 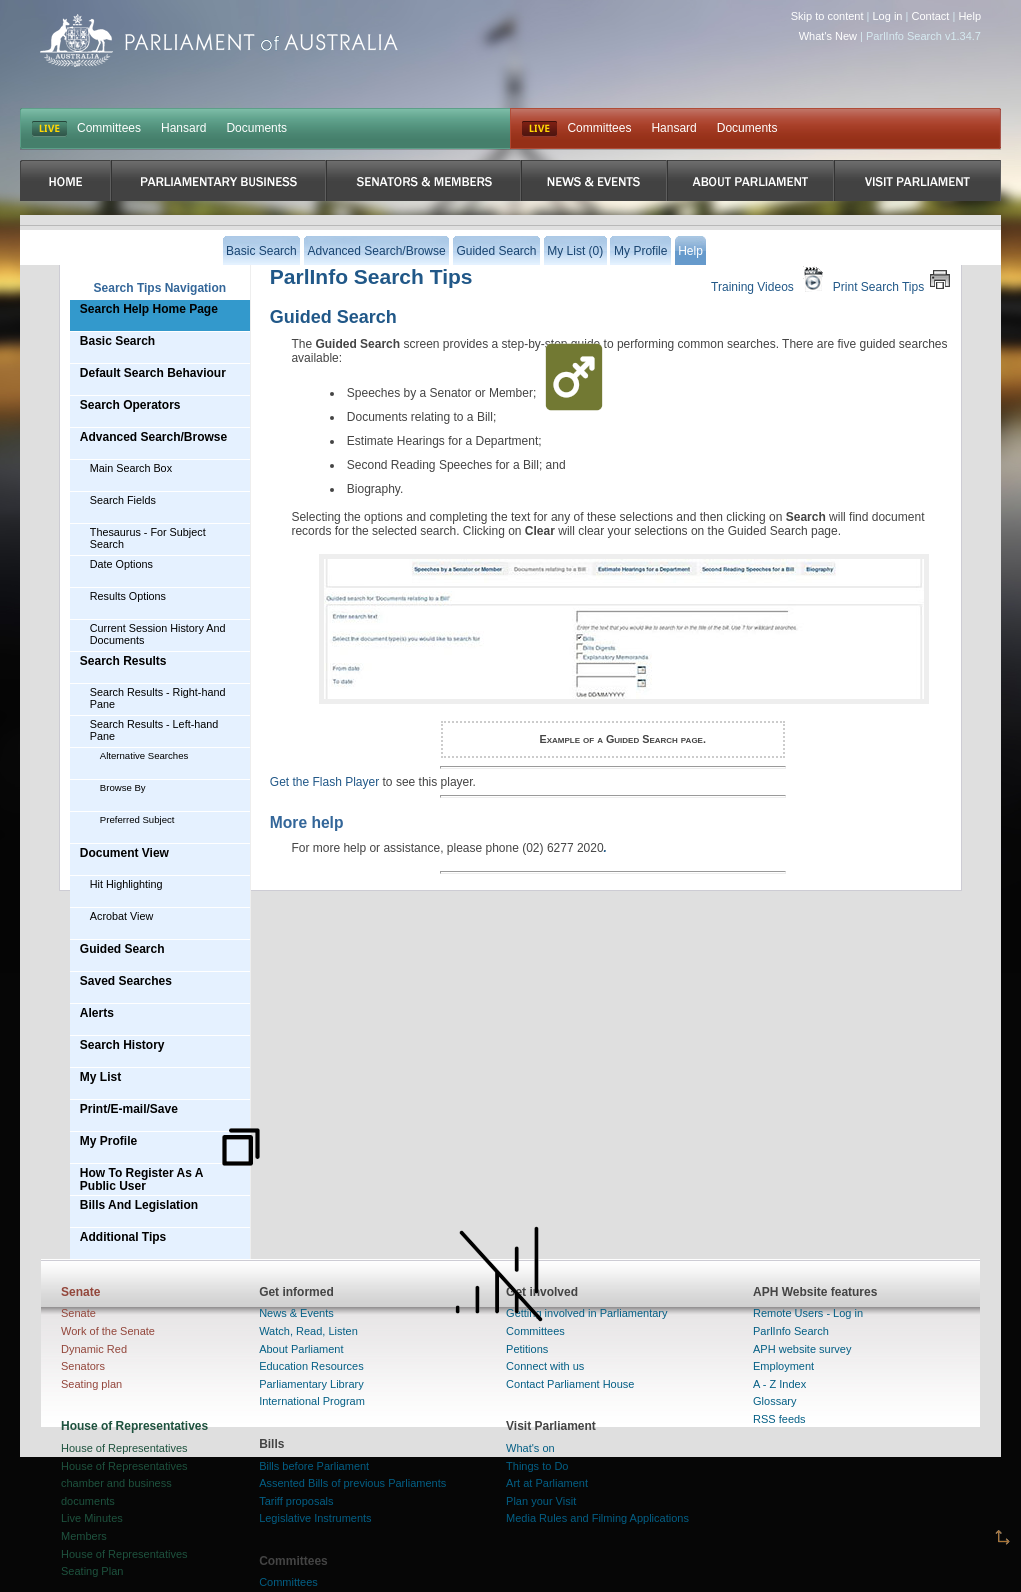 What do you see at coordinates (501, 1276) in the screenshot?
I see `no cellular signal available` at bounding box center [501, 1276].